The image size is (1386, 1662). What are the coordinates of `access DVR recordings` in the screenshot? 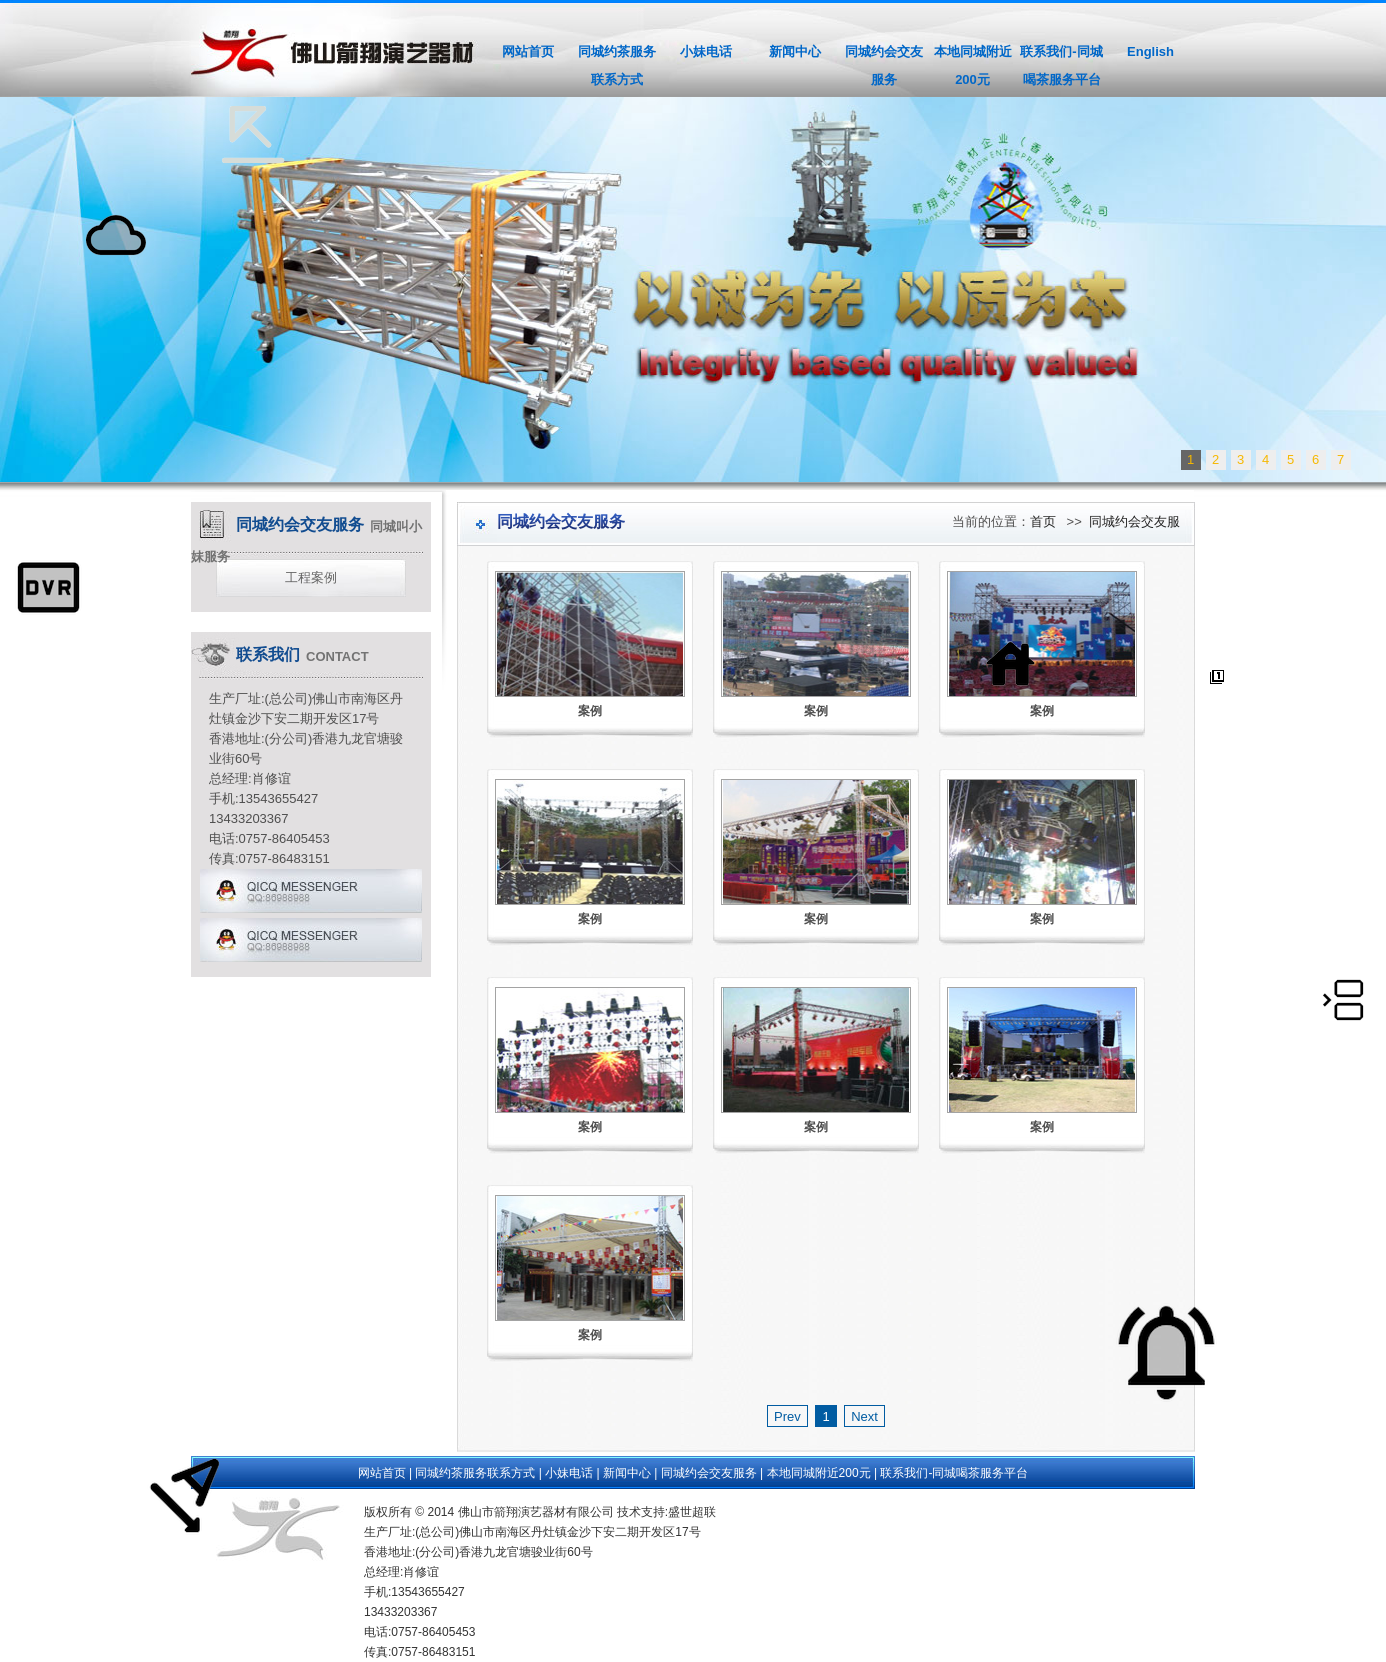 It's located at (48, 587).